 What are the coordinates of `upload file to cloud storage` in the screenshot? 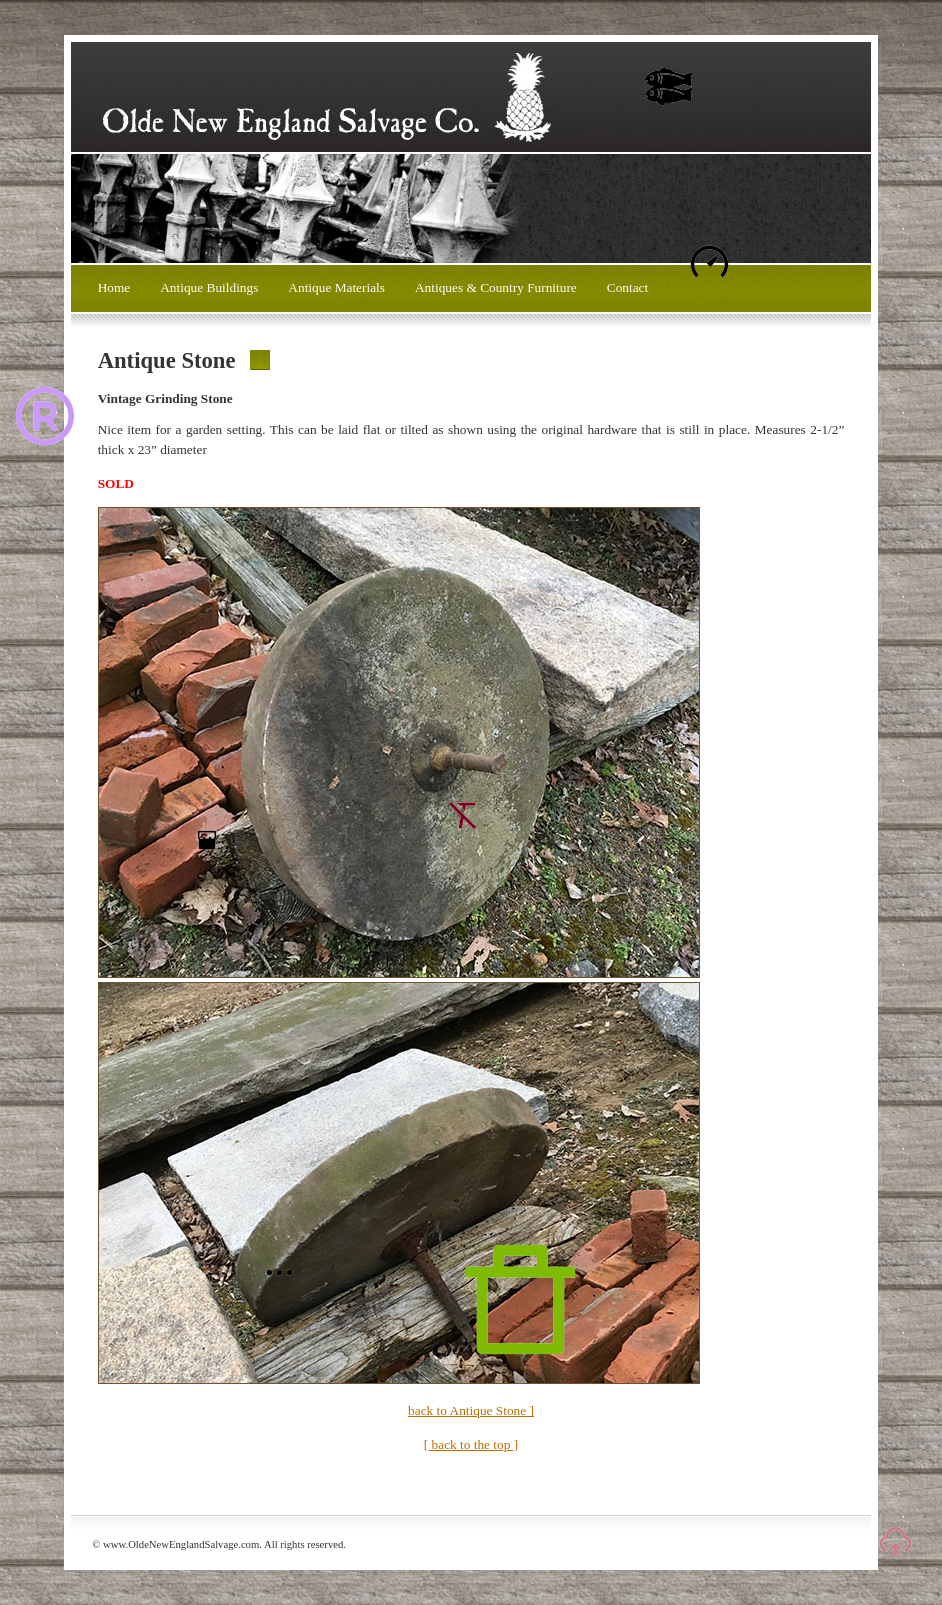 It's located at (895, 1541).